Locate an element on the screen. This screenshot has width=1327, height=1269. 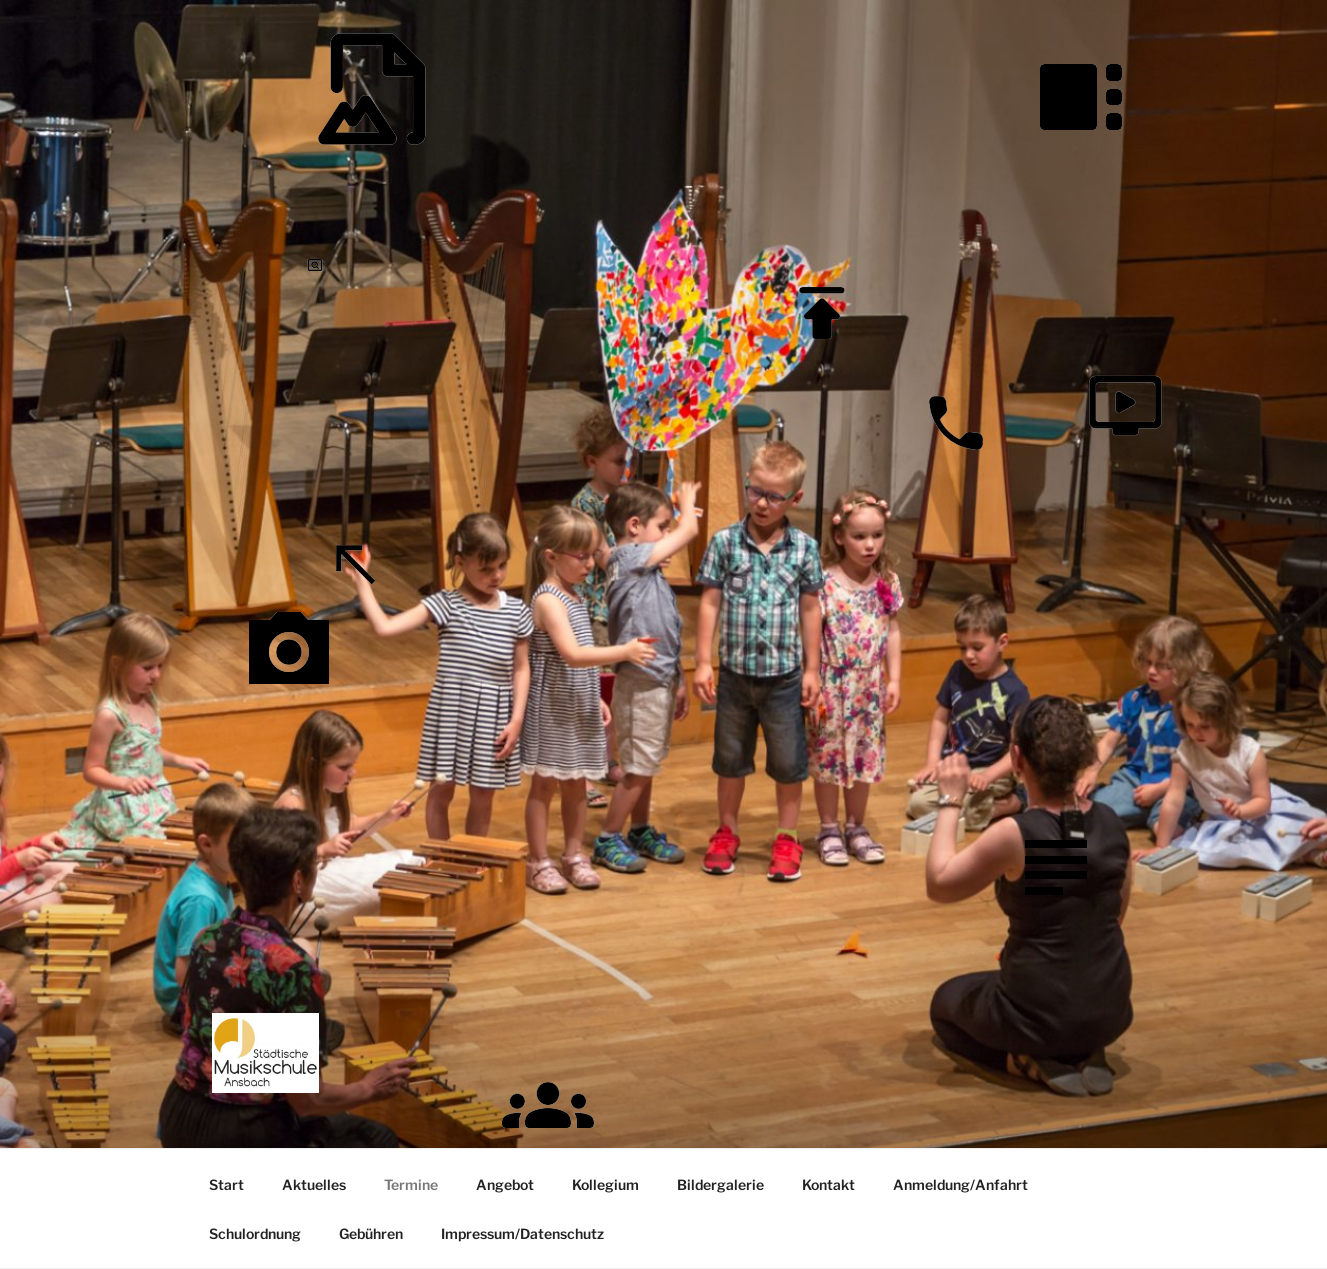
search within a document or page is located at coordinates (315, 265).